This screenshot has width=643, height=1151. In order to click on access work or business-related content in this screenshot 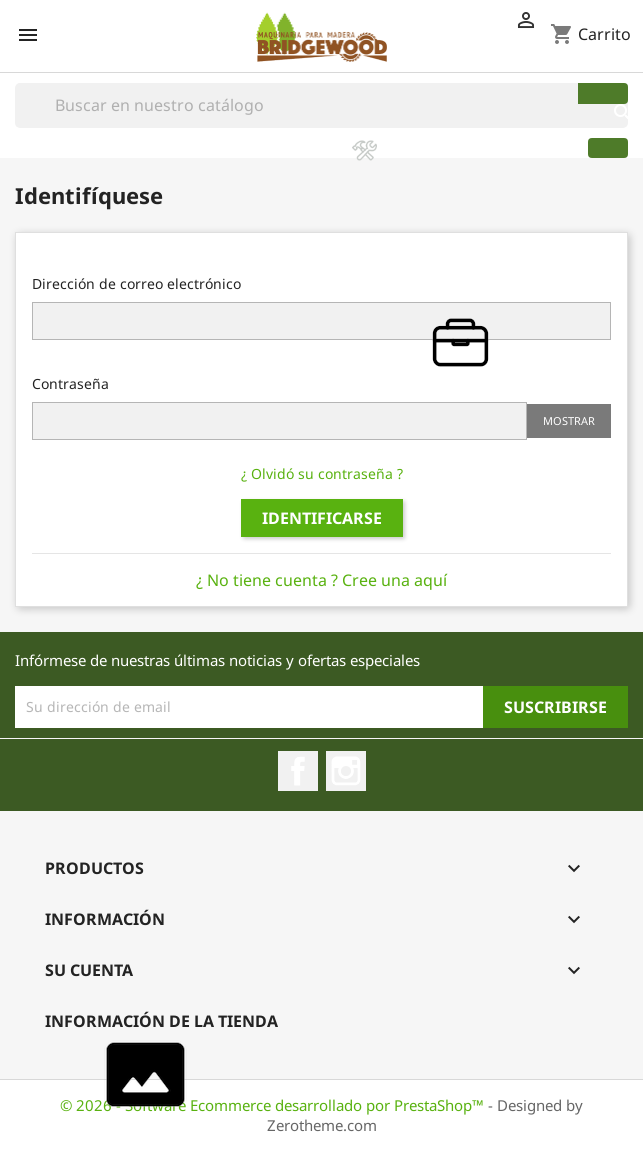, I will do `click(460, 342)`.